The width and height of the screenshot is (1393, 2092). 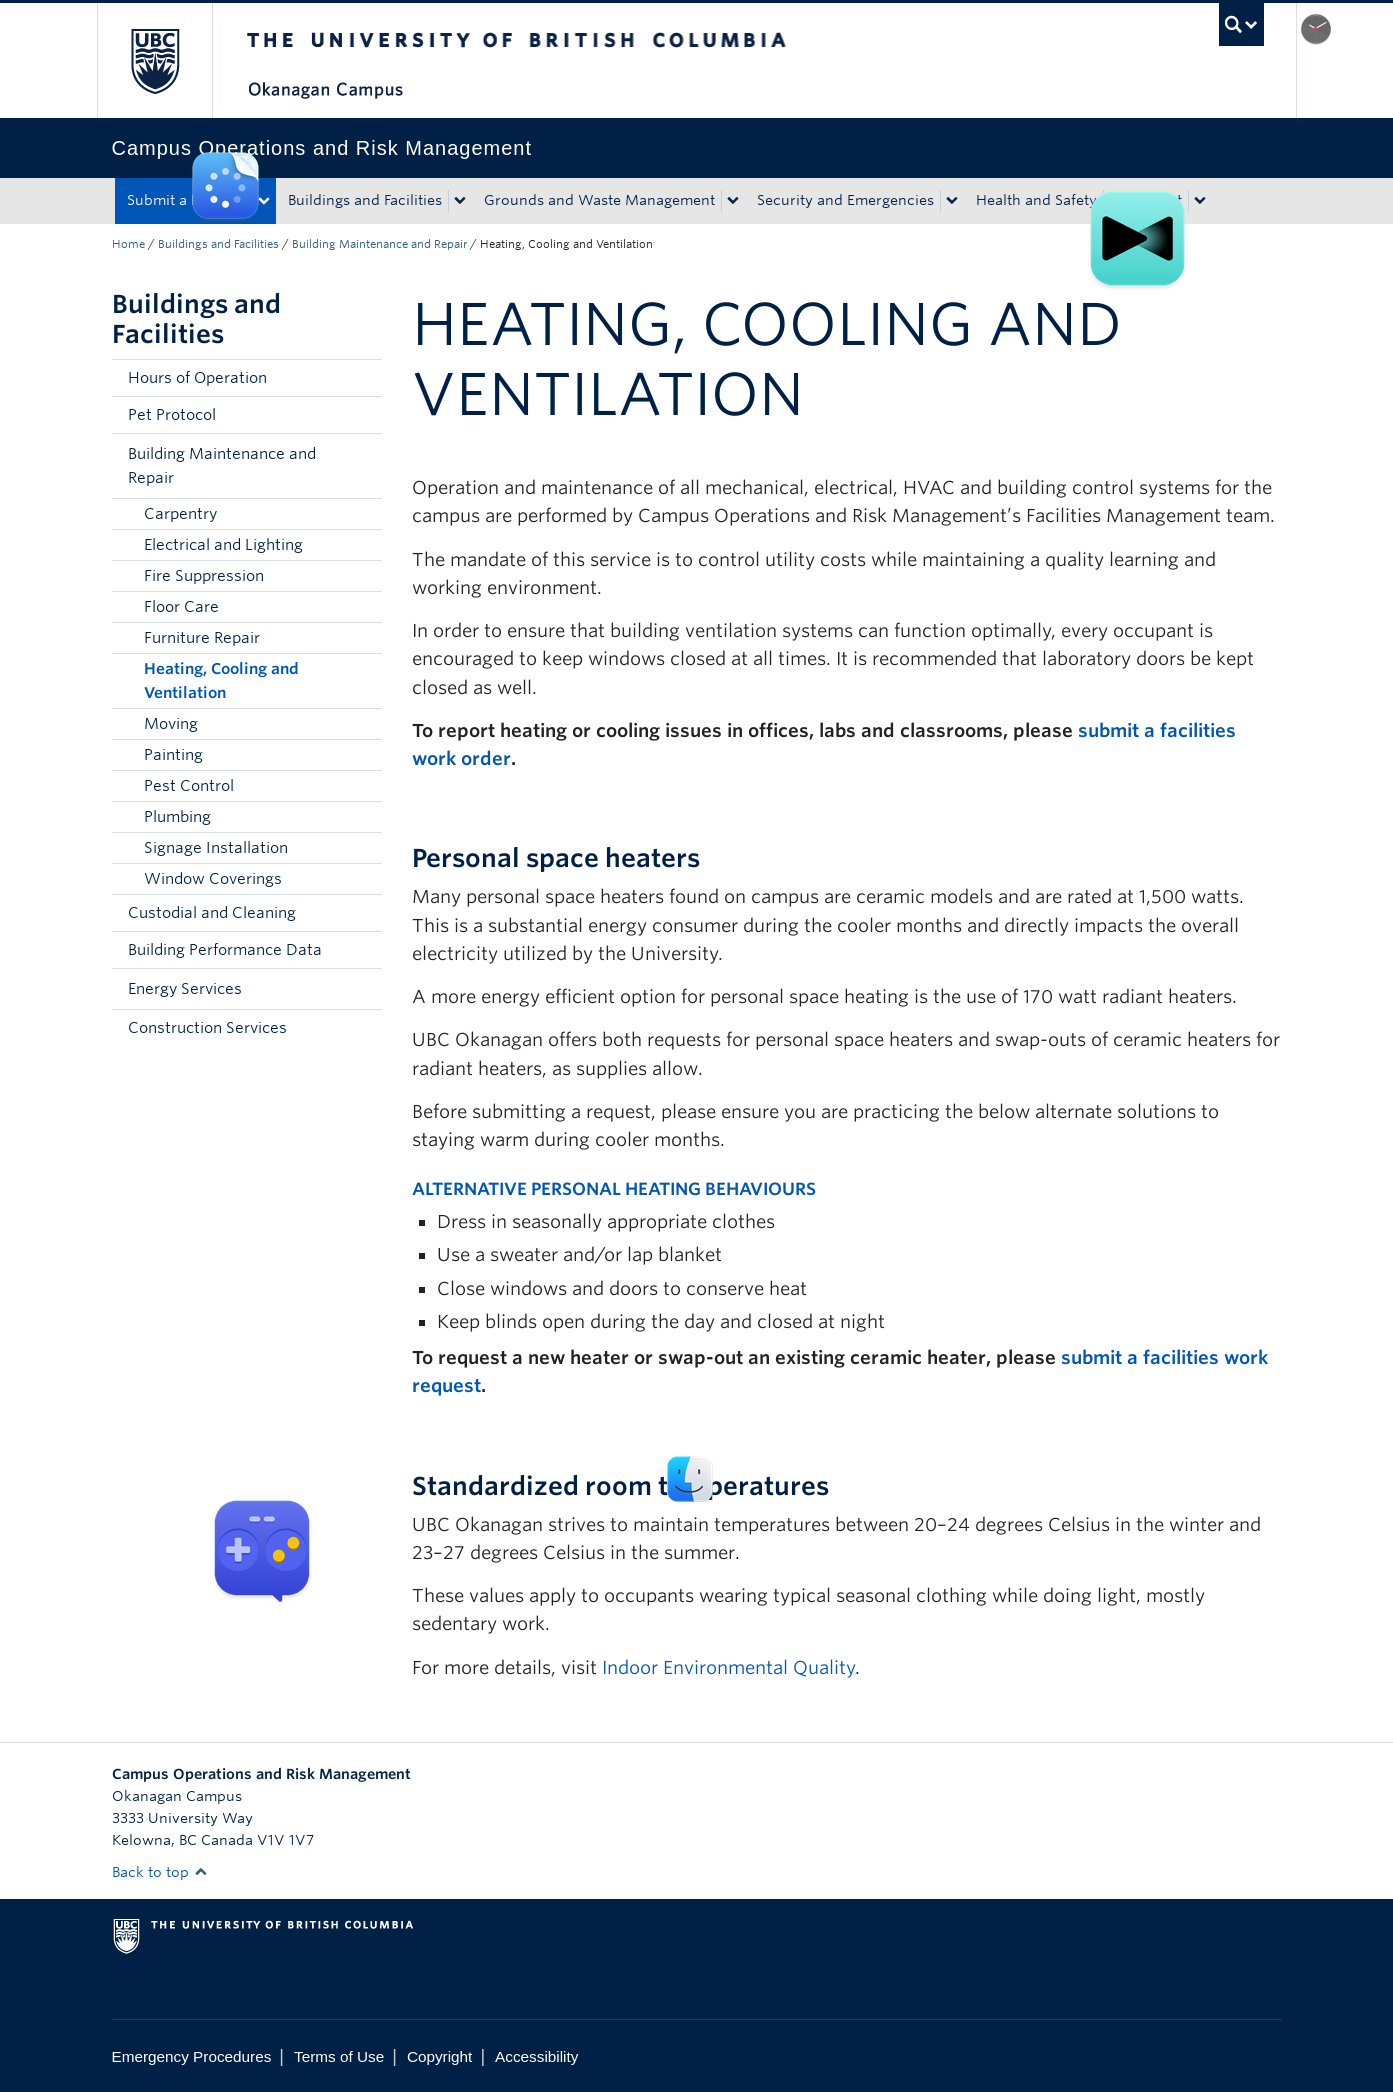 What do you see at coordinates (1316, 29) in the screenshot?
I see `open the clocks app` at bounding box center [1316, 29].